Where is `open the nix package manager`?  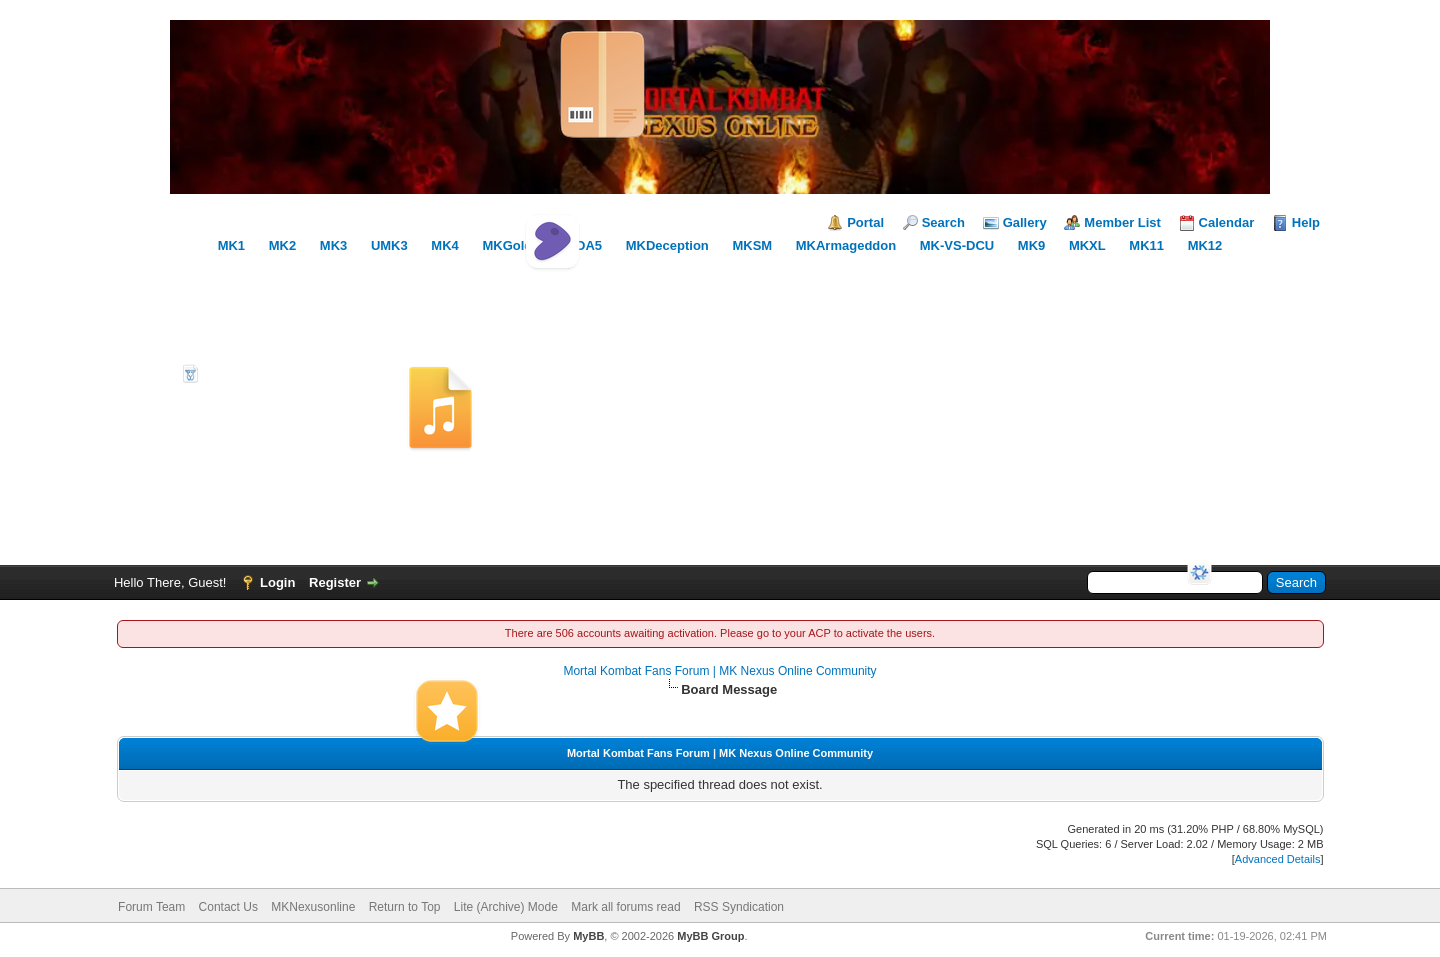
open the nix package manager is located at coordinates (1199, 572).